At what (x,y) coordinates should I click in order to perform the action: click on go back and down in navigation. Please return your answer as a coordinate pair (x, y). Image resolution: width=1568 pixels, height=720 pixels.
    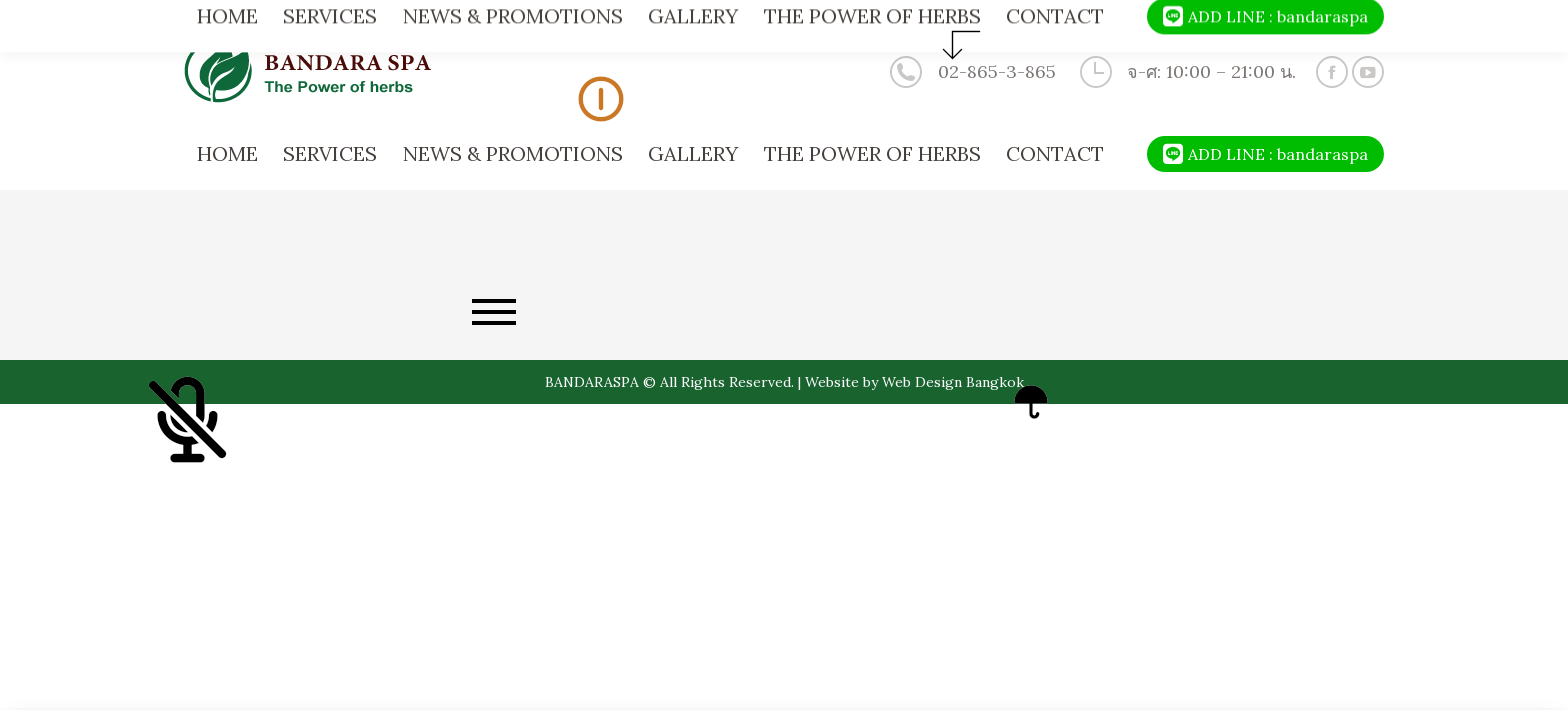
    Looking at the image, I should click on (960, 42).